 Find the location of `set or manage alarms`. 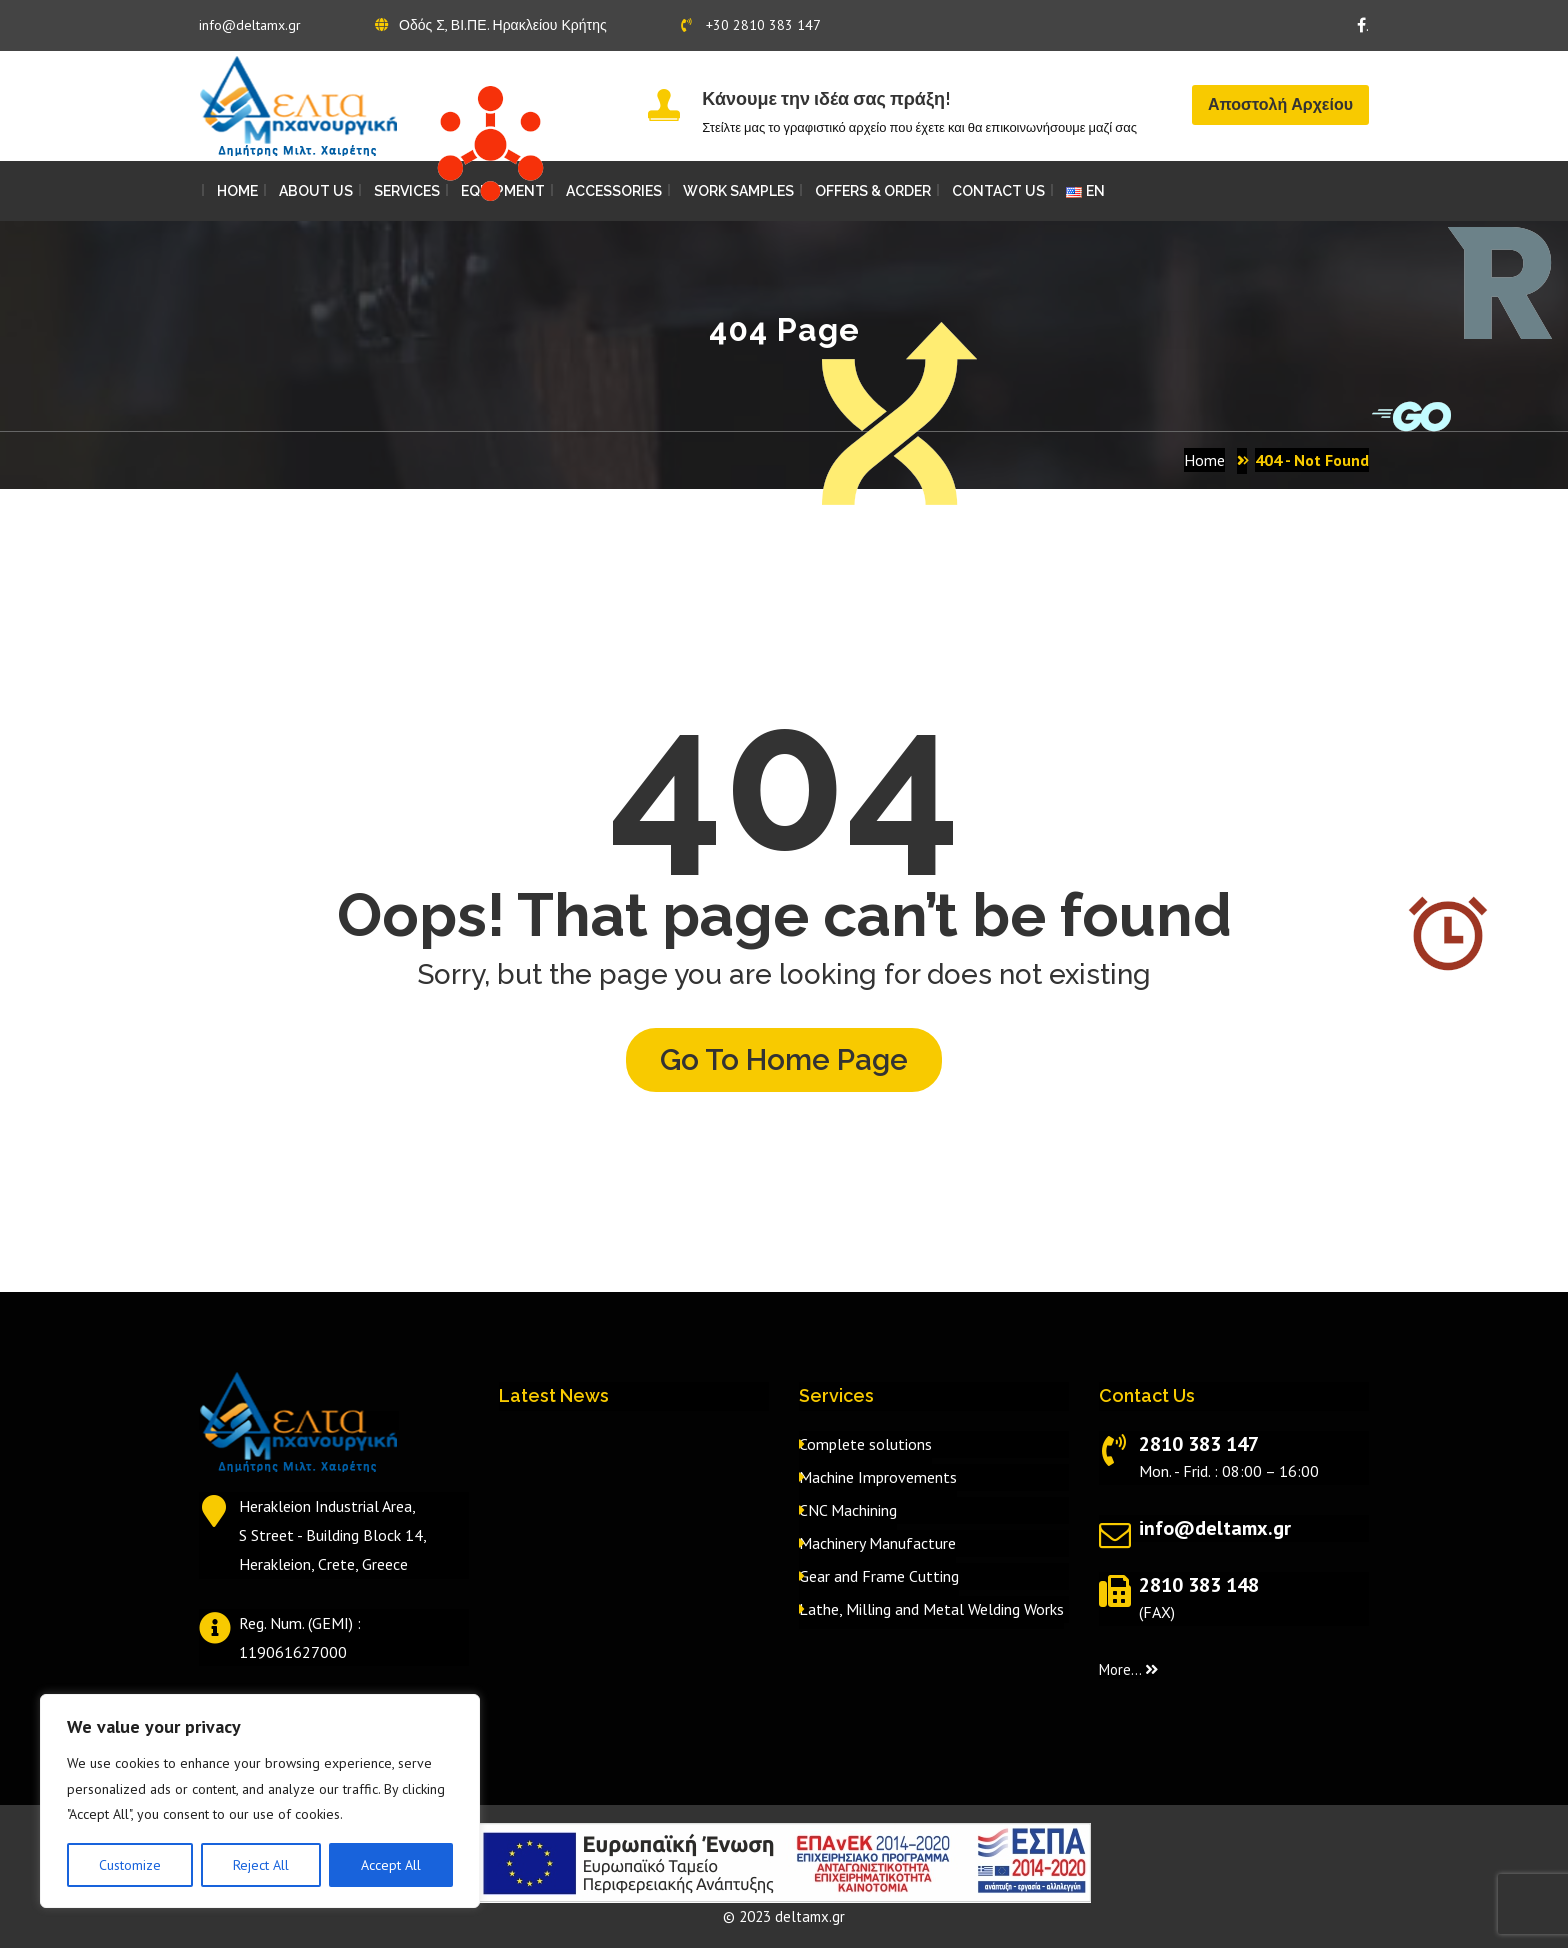

set or manage alarms is located at coordinates (1448, 932).